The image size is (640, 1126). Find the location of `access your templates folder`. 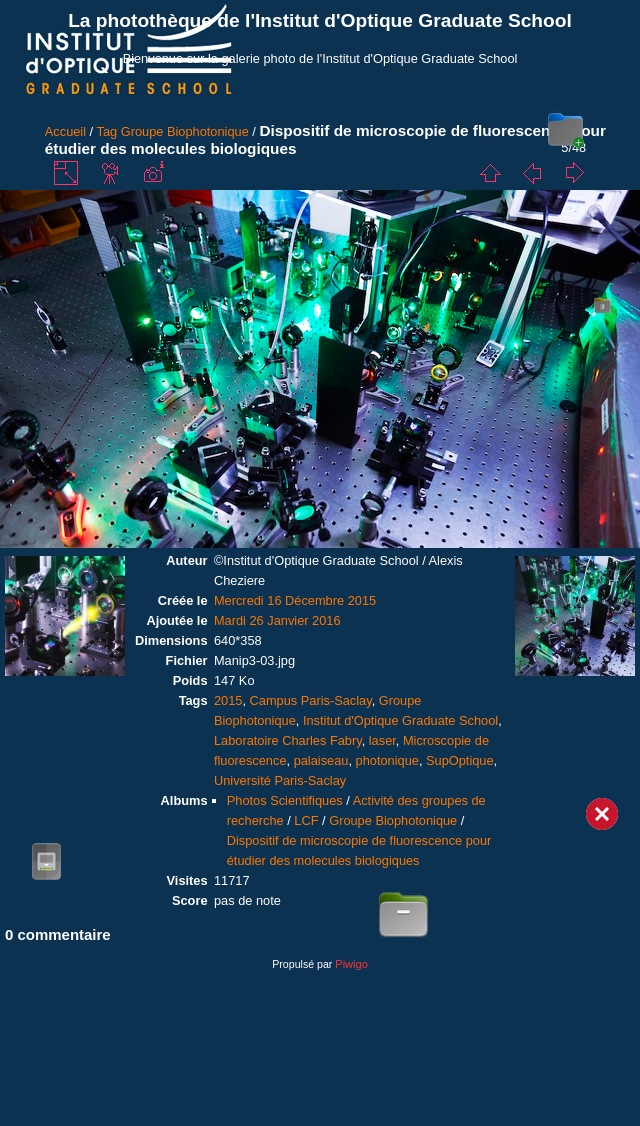

access your templates folder is located at coordinates (602, 305).